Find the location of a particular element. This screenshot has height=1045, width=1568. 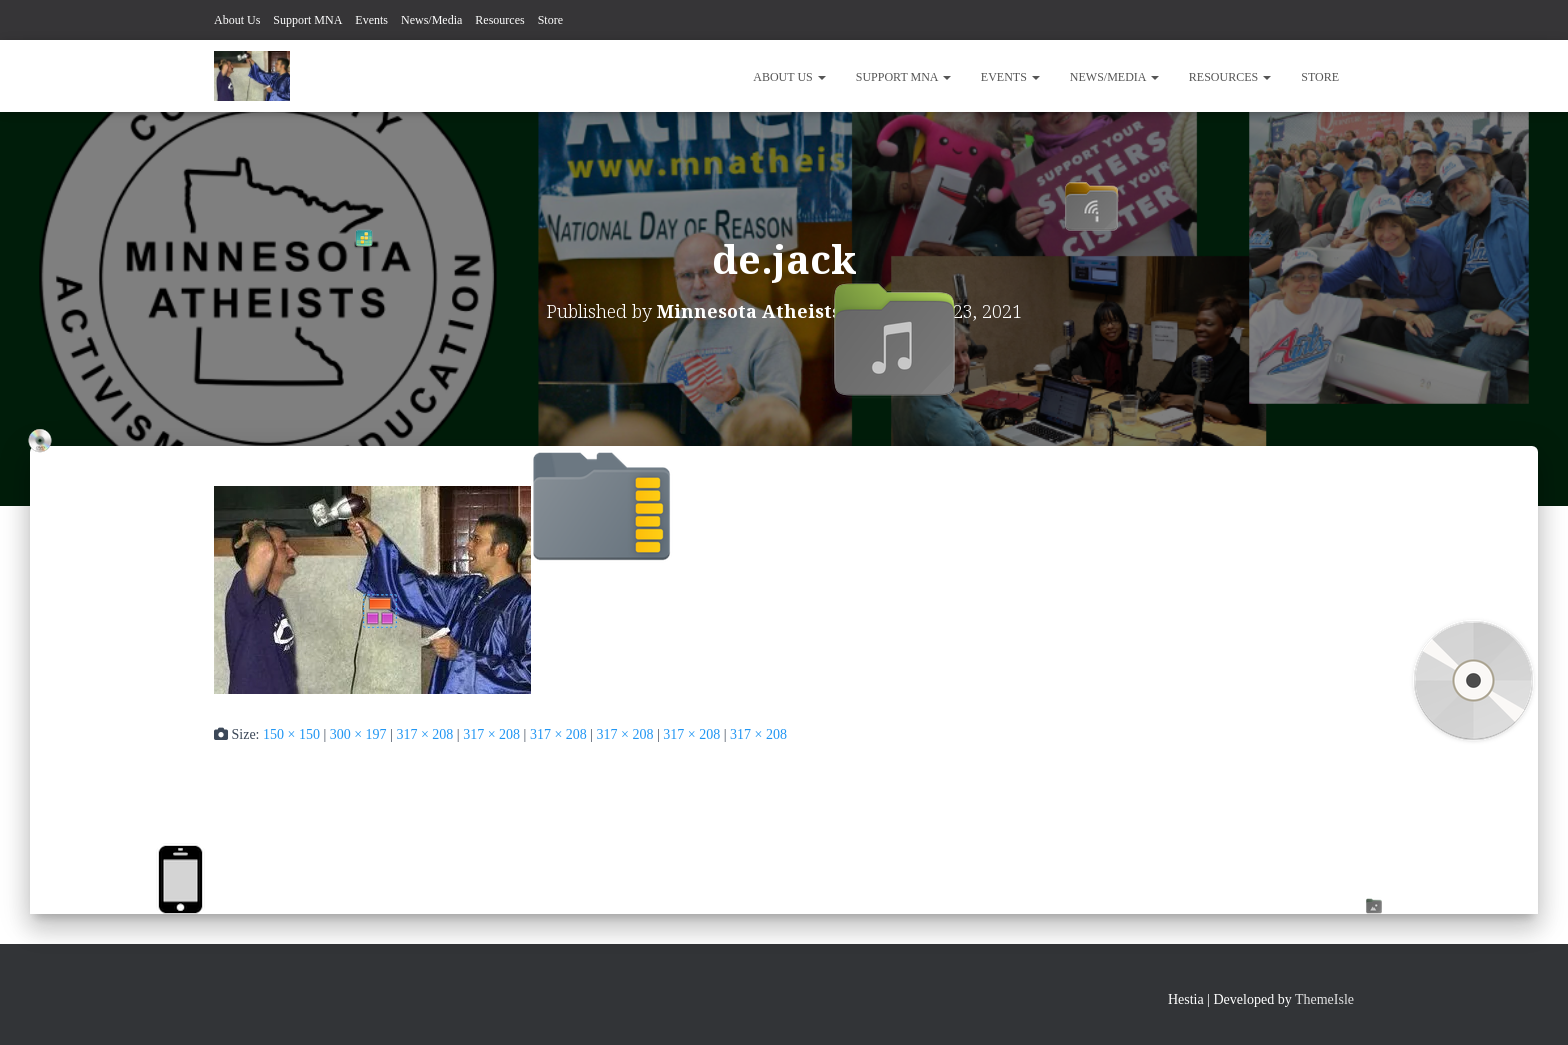

access dvd drive or optical disc device is located at coordinates (1473, 680).